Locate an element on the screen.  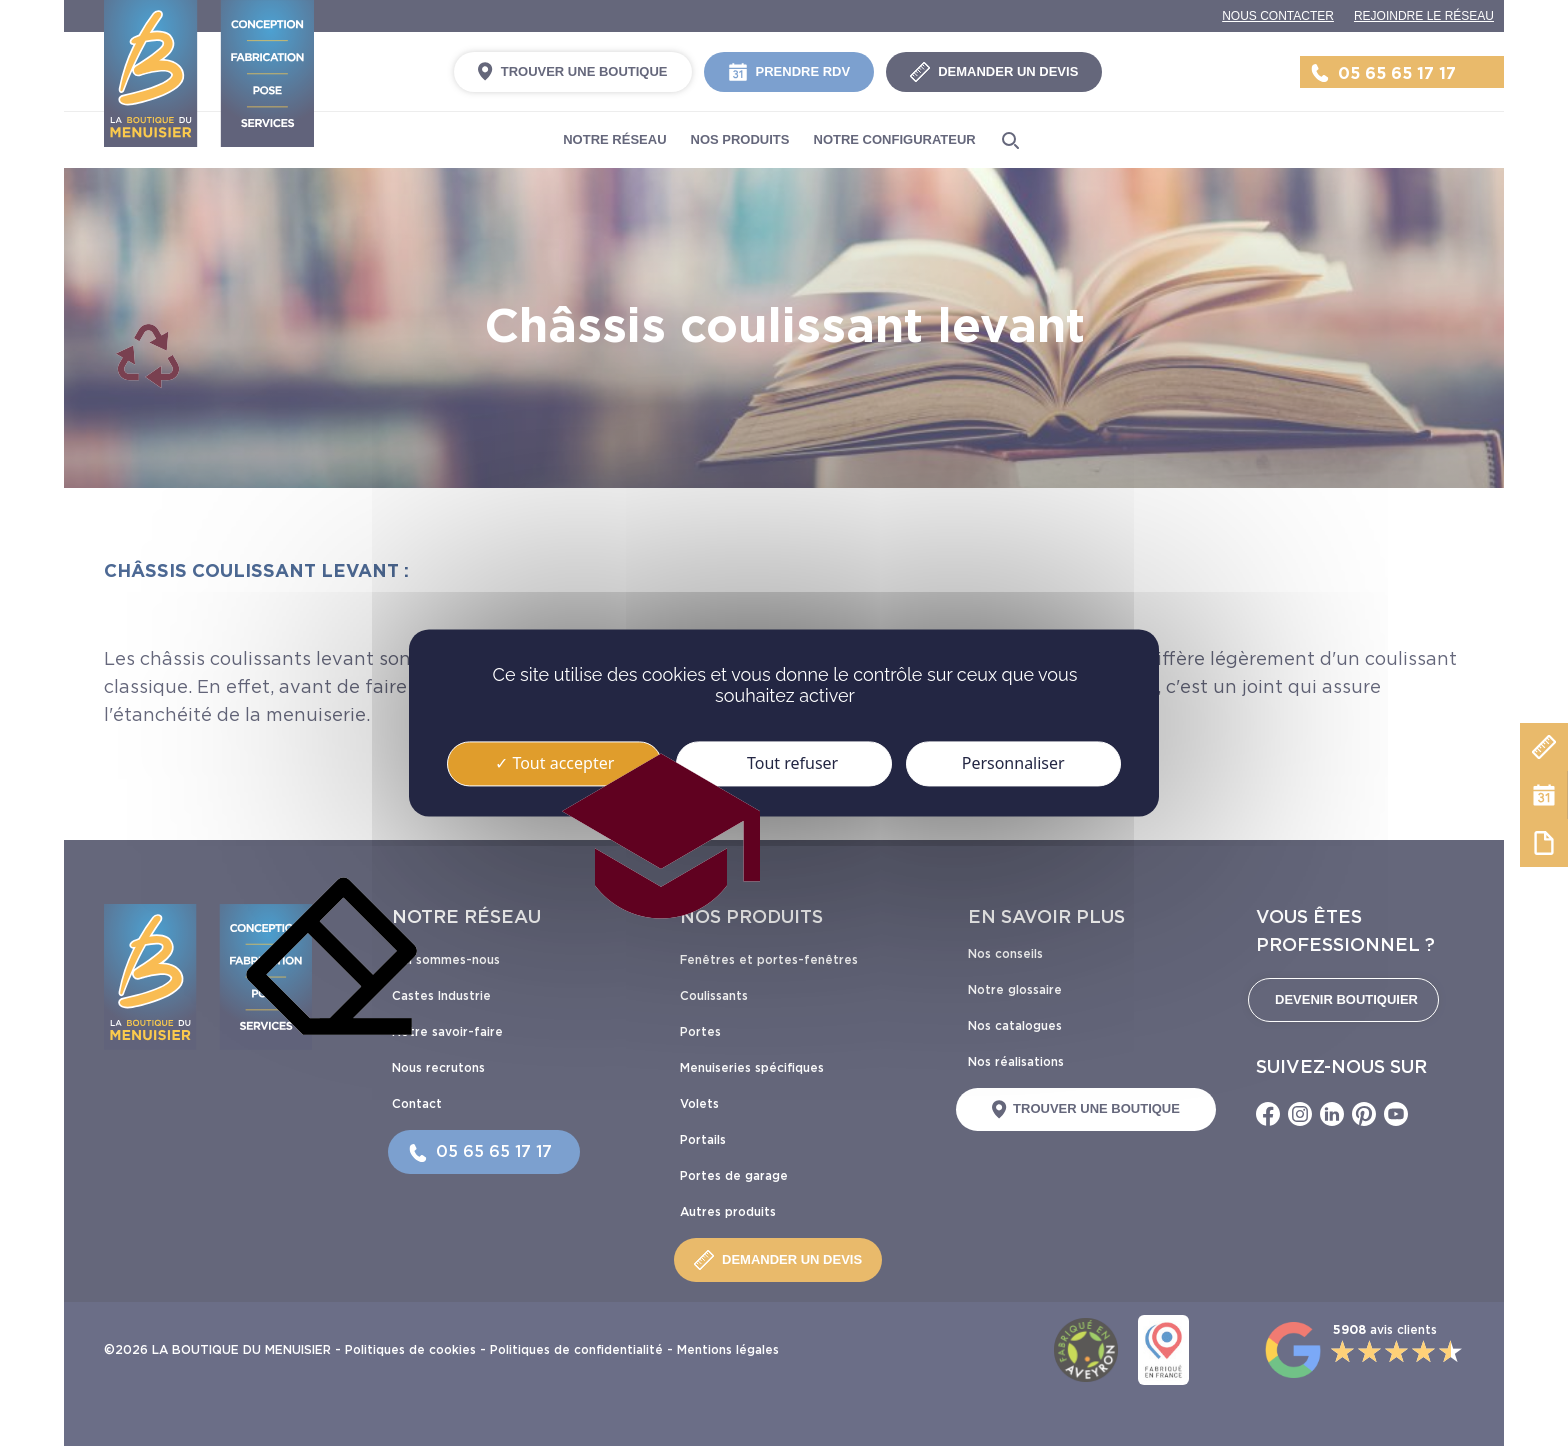
erase or delete selected content is located at coordinates (336, 959).